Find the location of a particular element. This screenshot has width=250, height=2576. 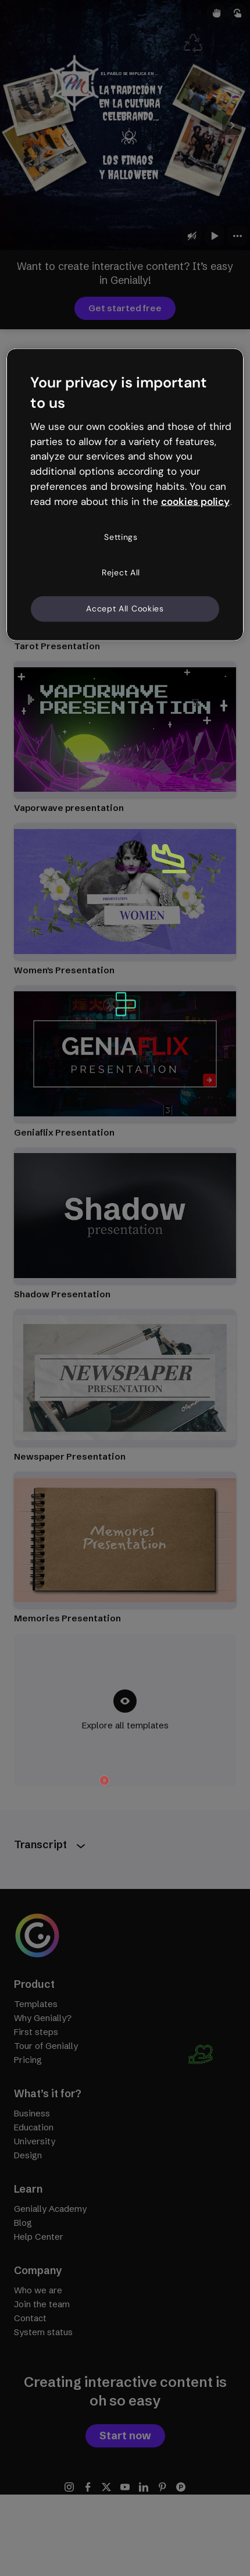

clear all active filters is located at coordinates (195, 702).